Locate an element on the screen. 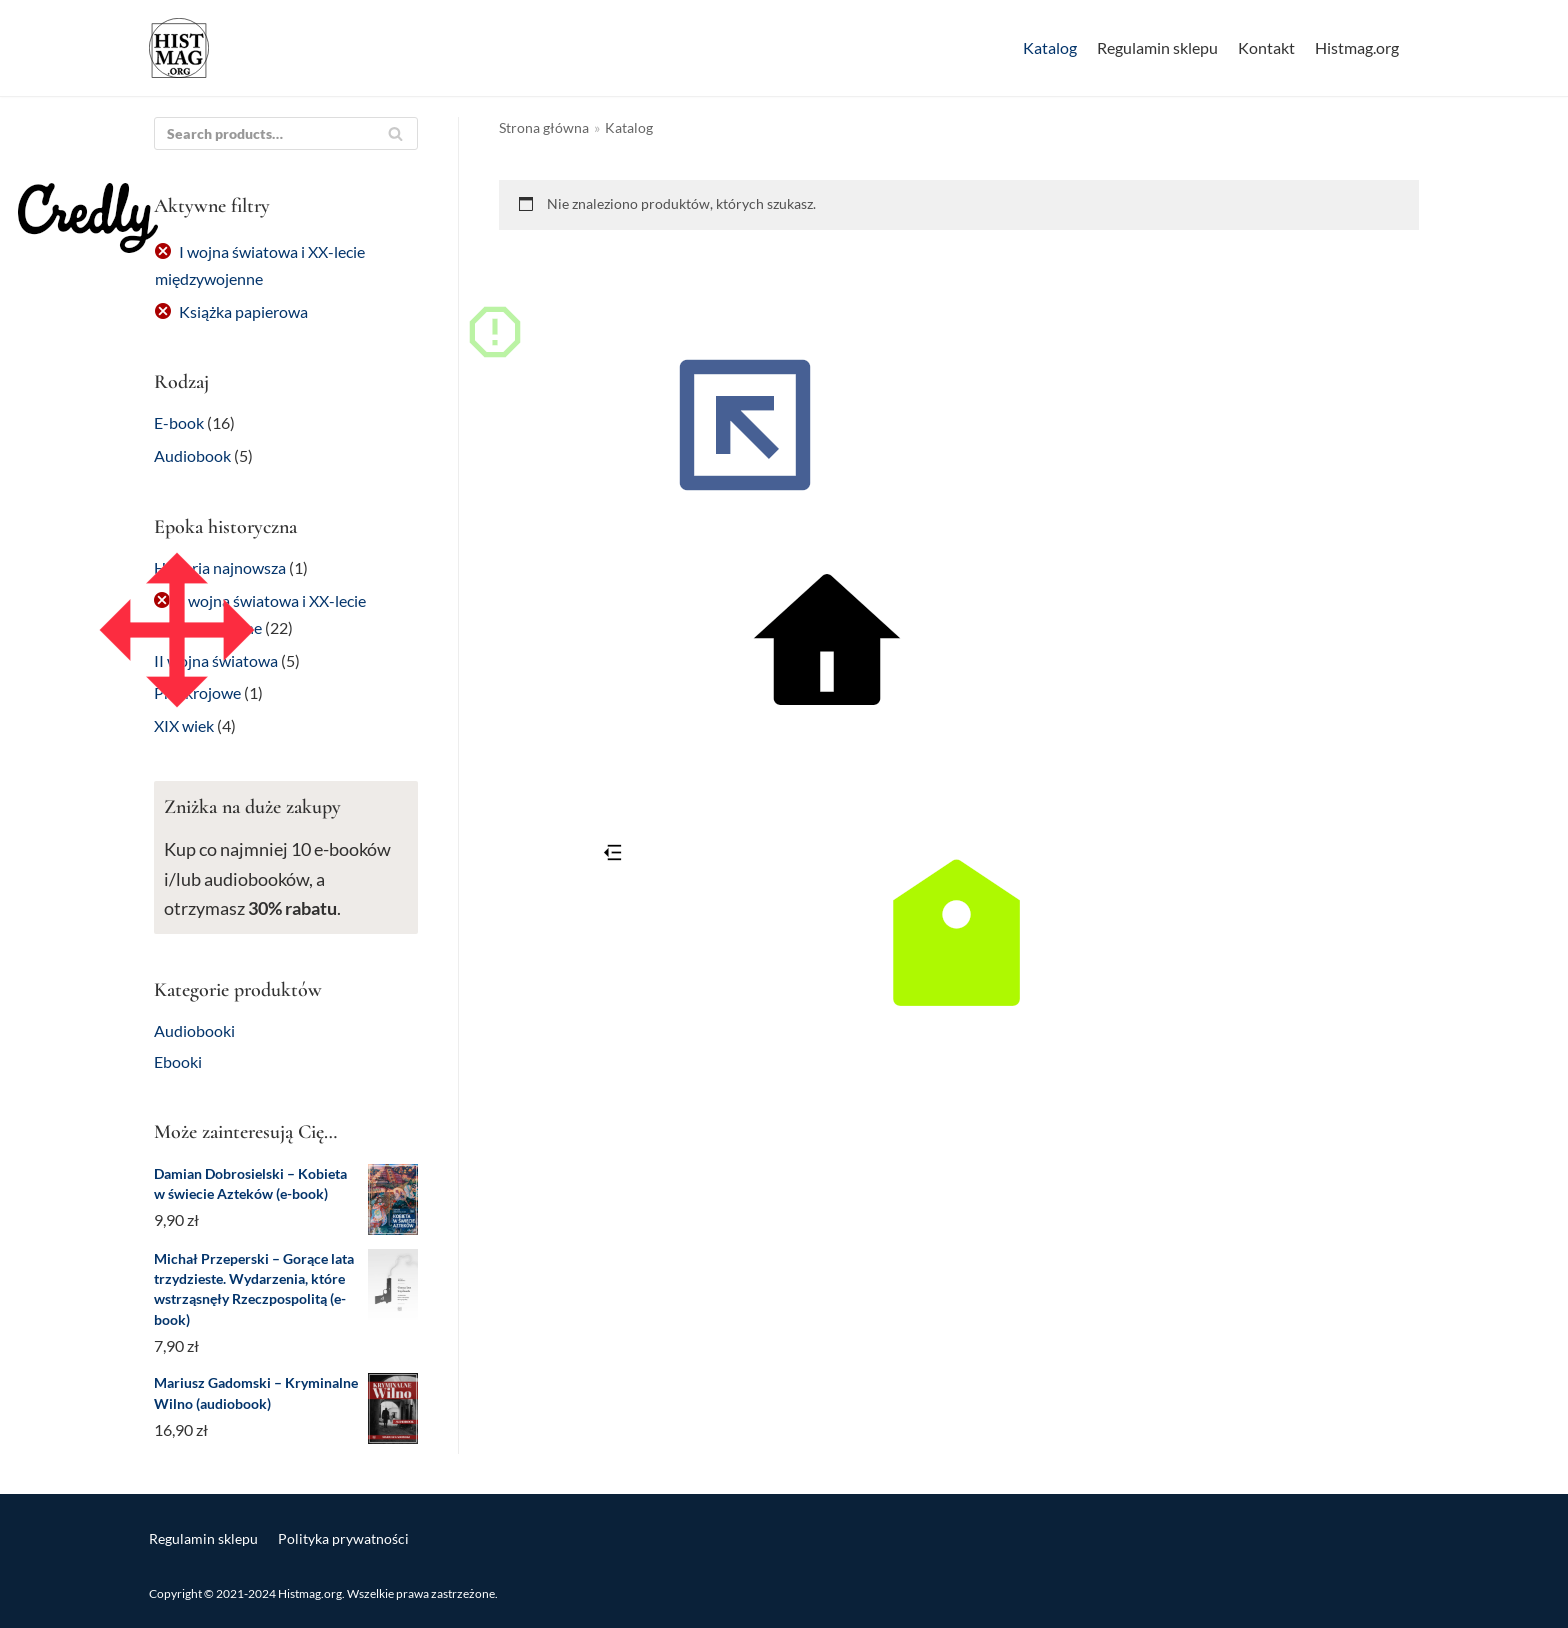 This screenshot has width=1568, height=1628. navigate back and up one level is located at coordinates (745, 425).